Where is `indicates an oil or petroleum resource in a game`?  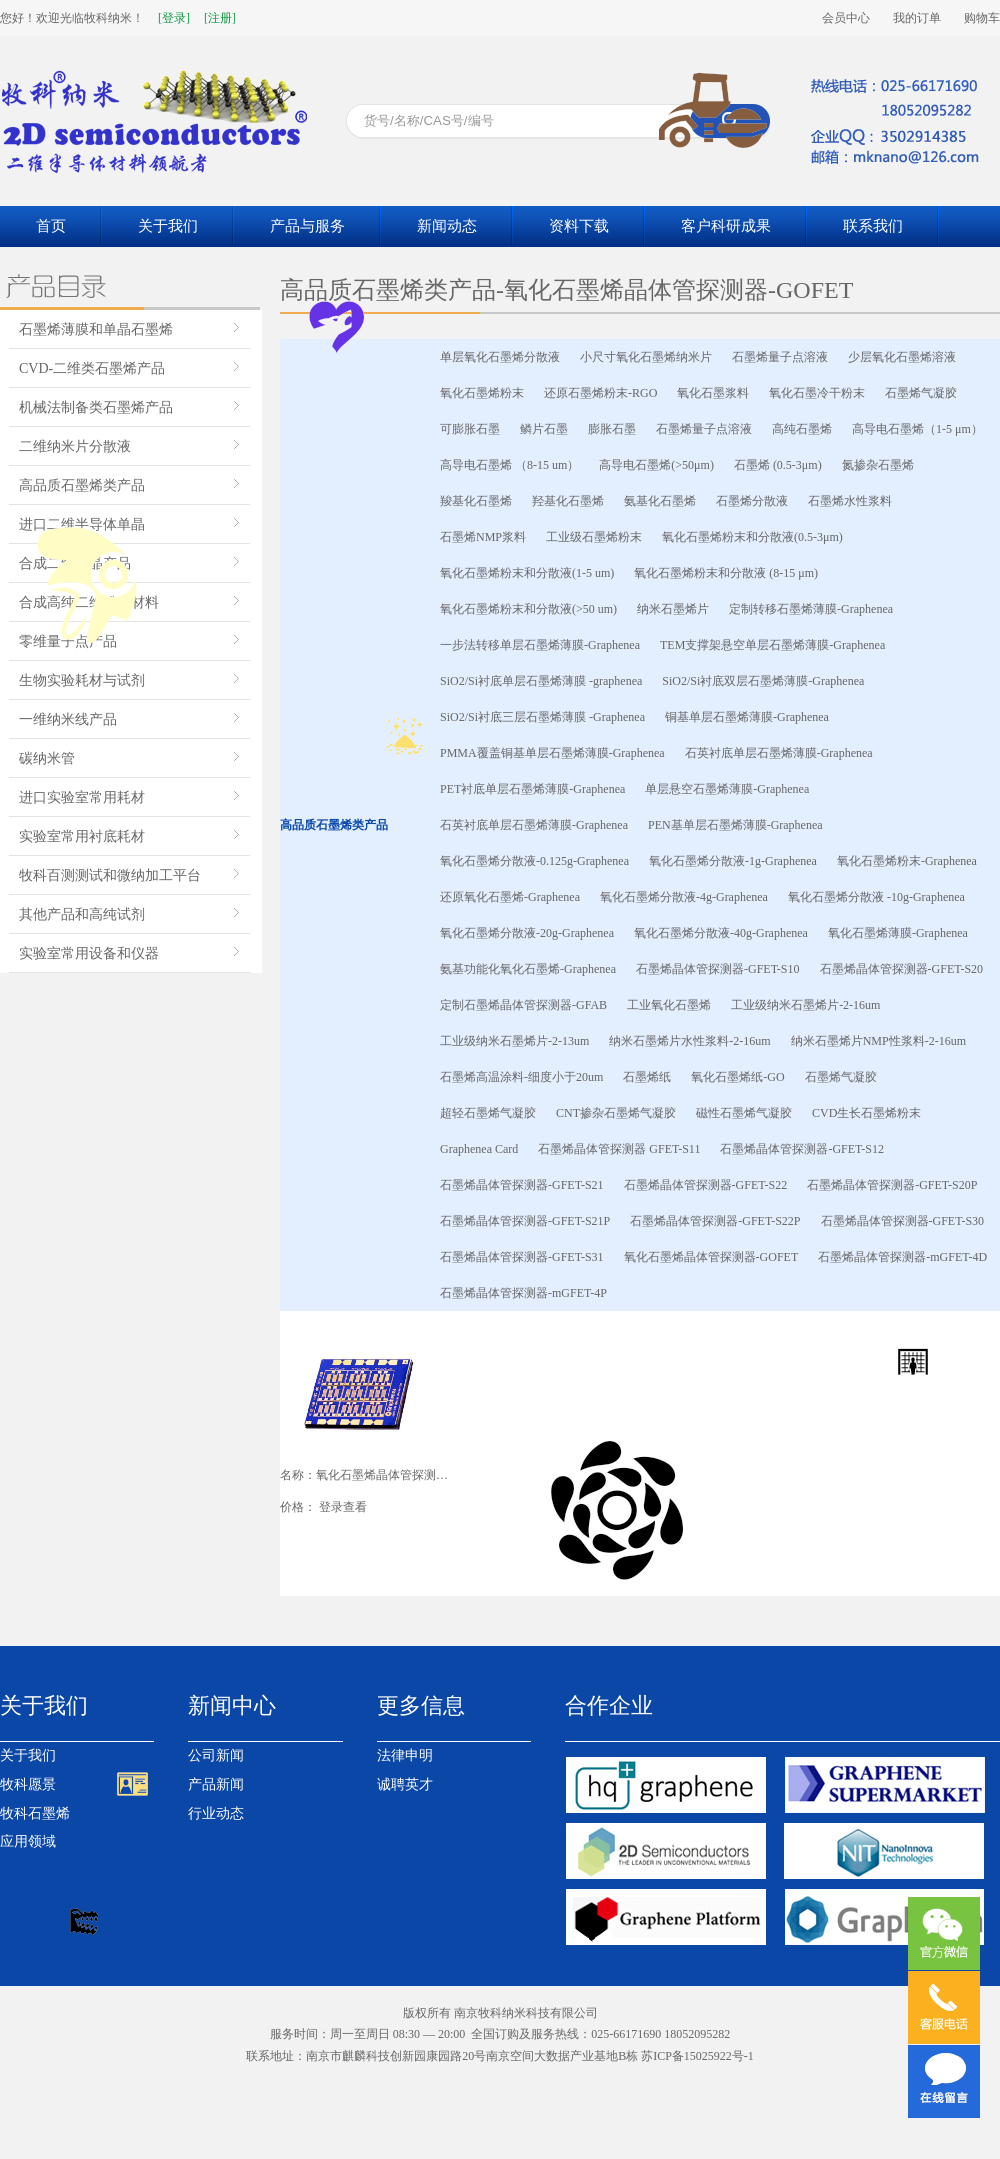
indicates an oil or petroleum resource in a game is located at coordinates (617, 1510).